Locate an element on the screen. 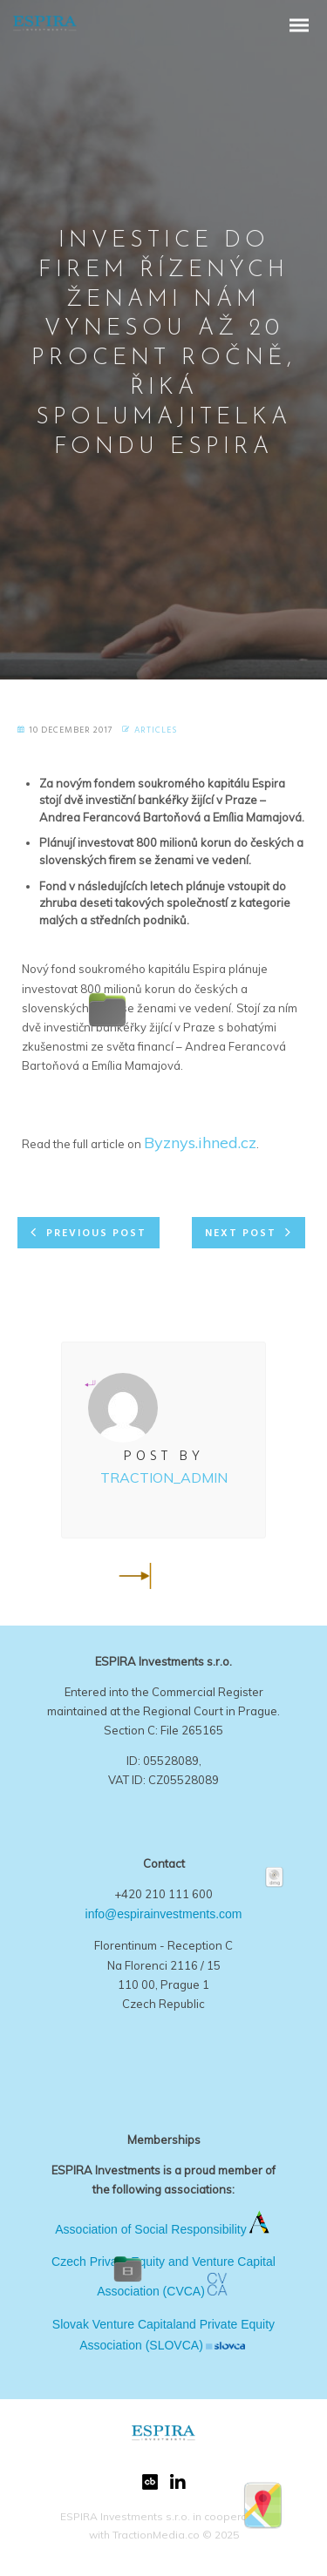 The width and height of the screenshot is (327, 2576). open your videos folder is located at coordinates (127, 2268).